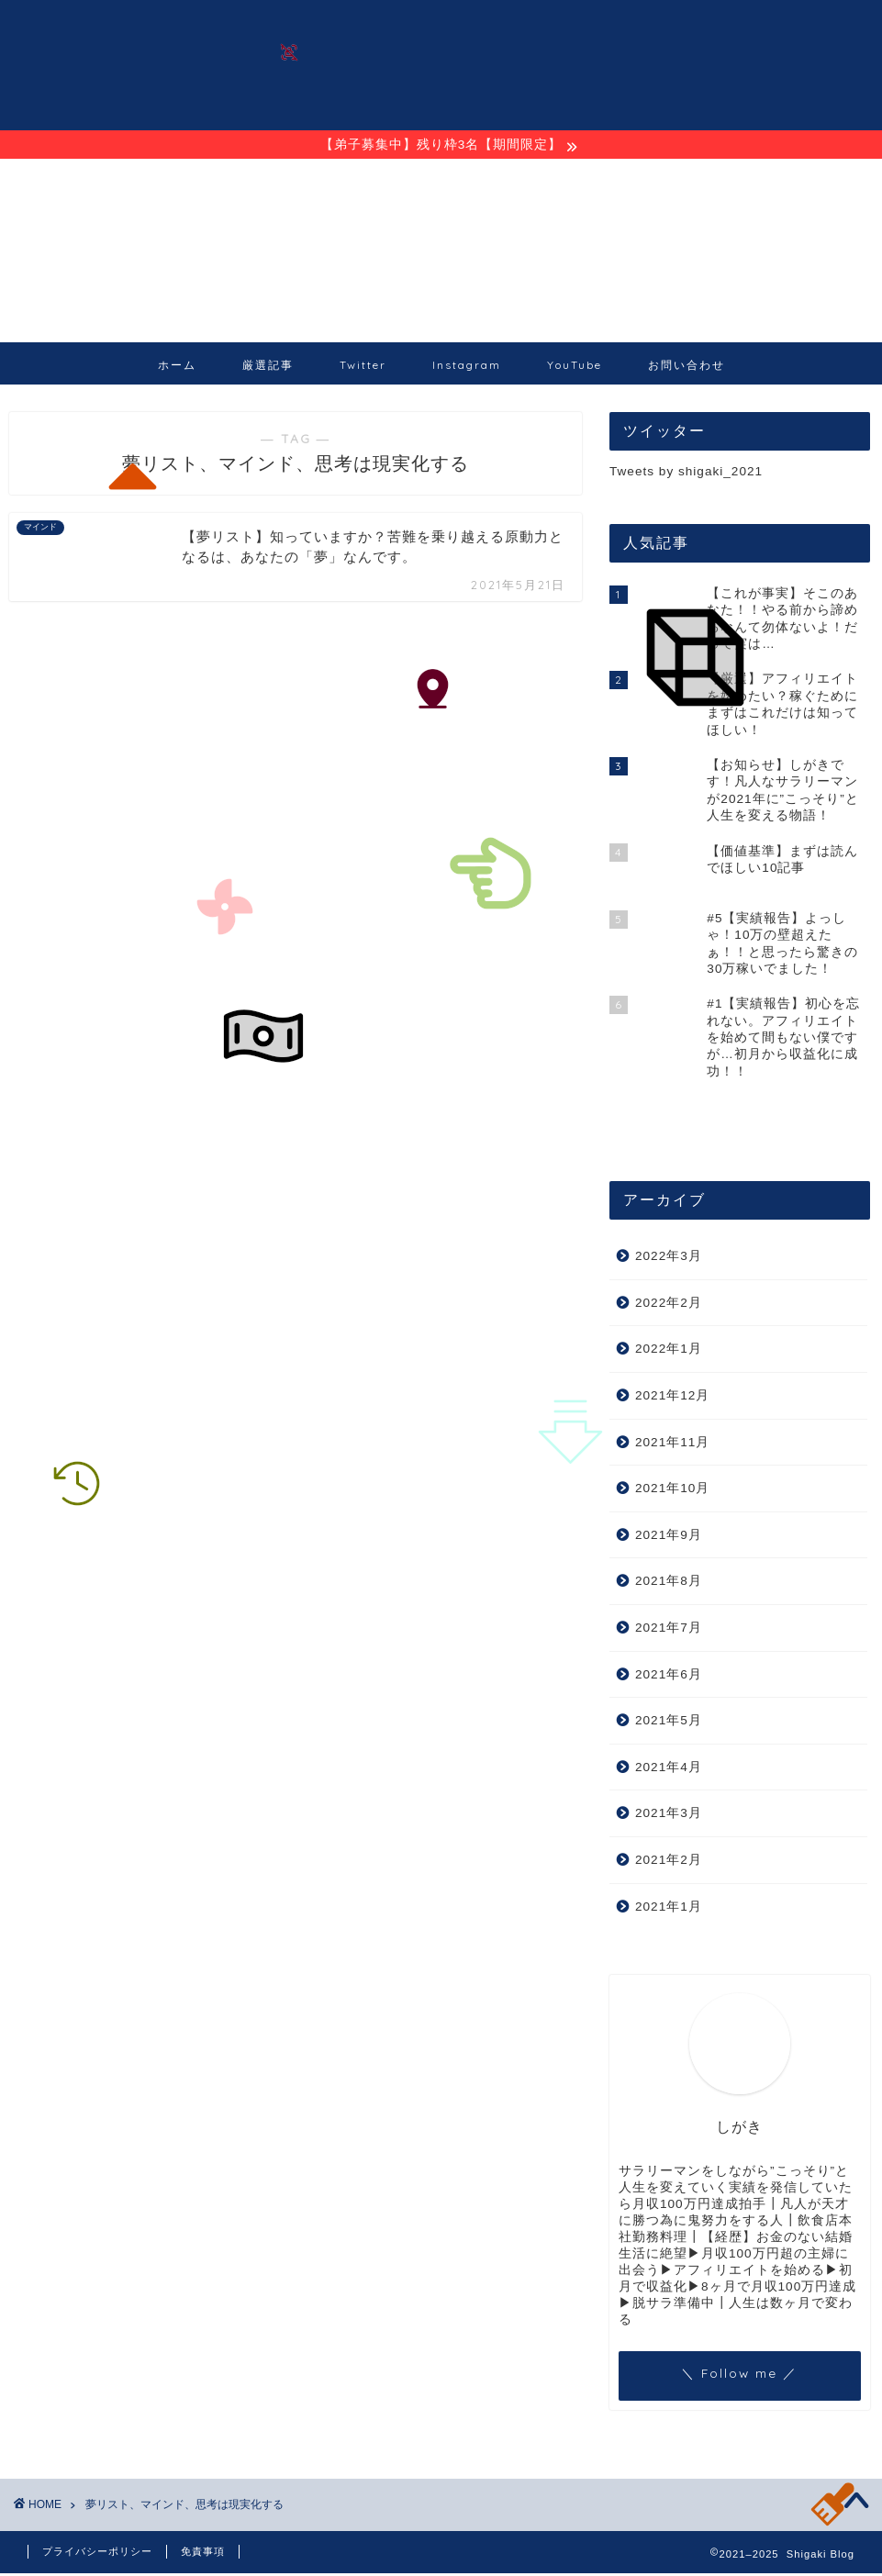 The width and height of the screenshot is (882, 2576). Describe the element at coordinates (570, 1429) in the screenshot. I see `download file or content` at that location.